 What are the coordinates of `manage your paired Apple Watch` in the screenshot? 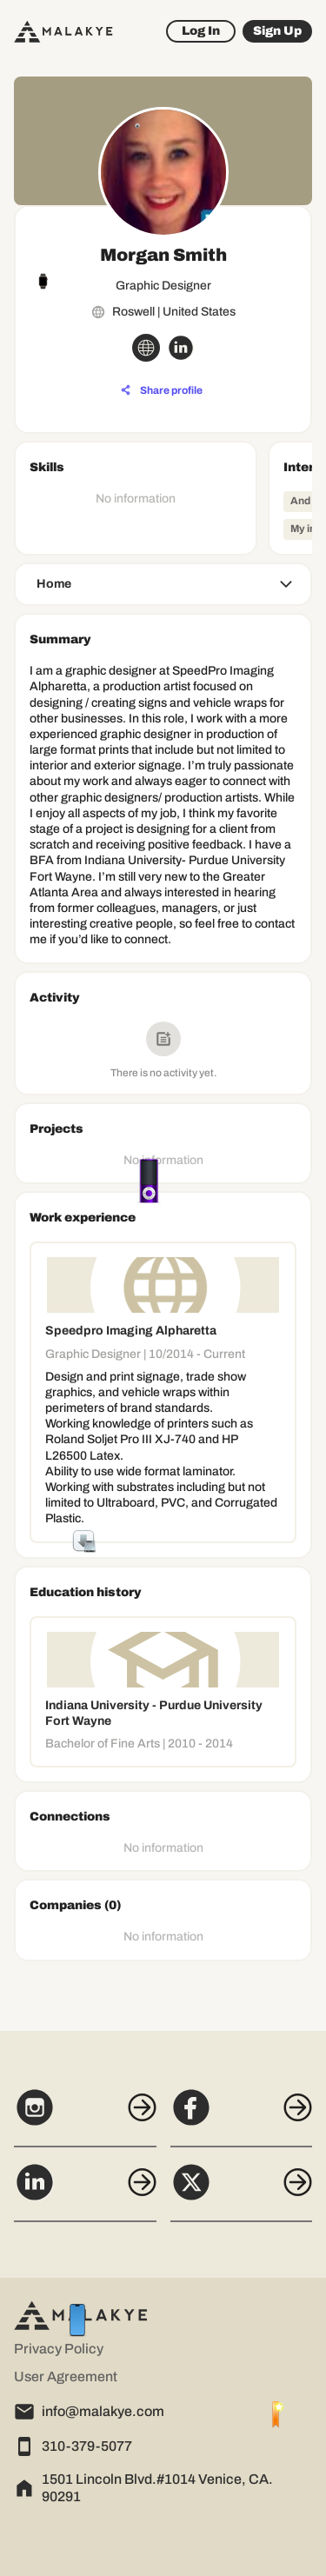 It's located at (43, 281).